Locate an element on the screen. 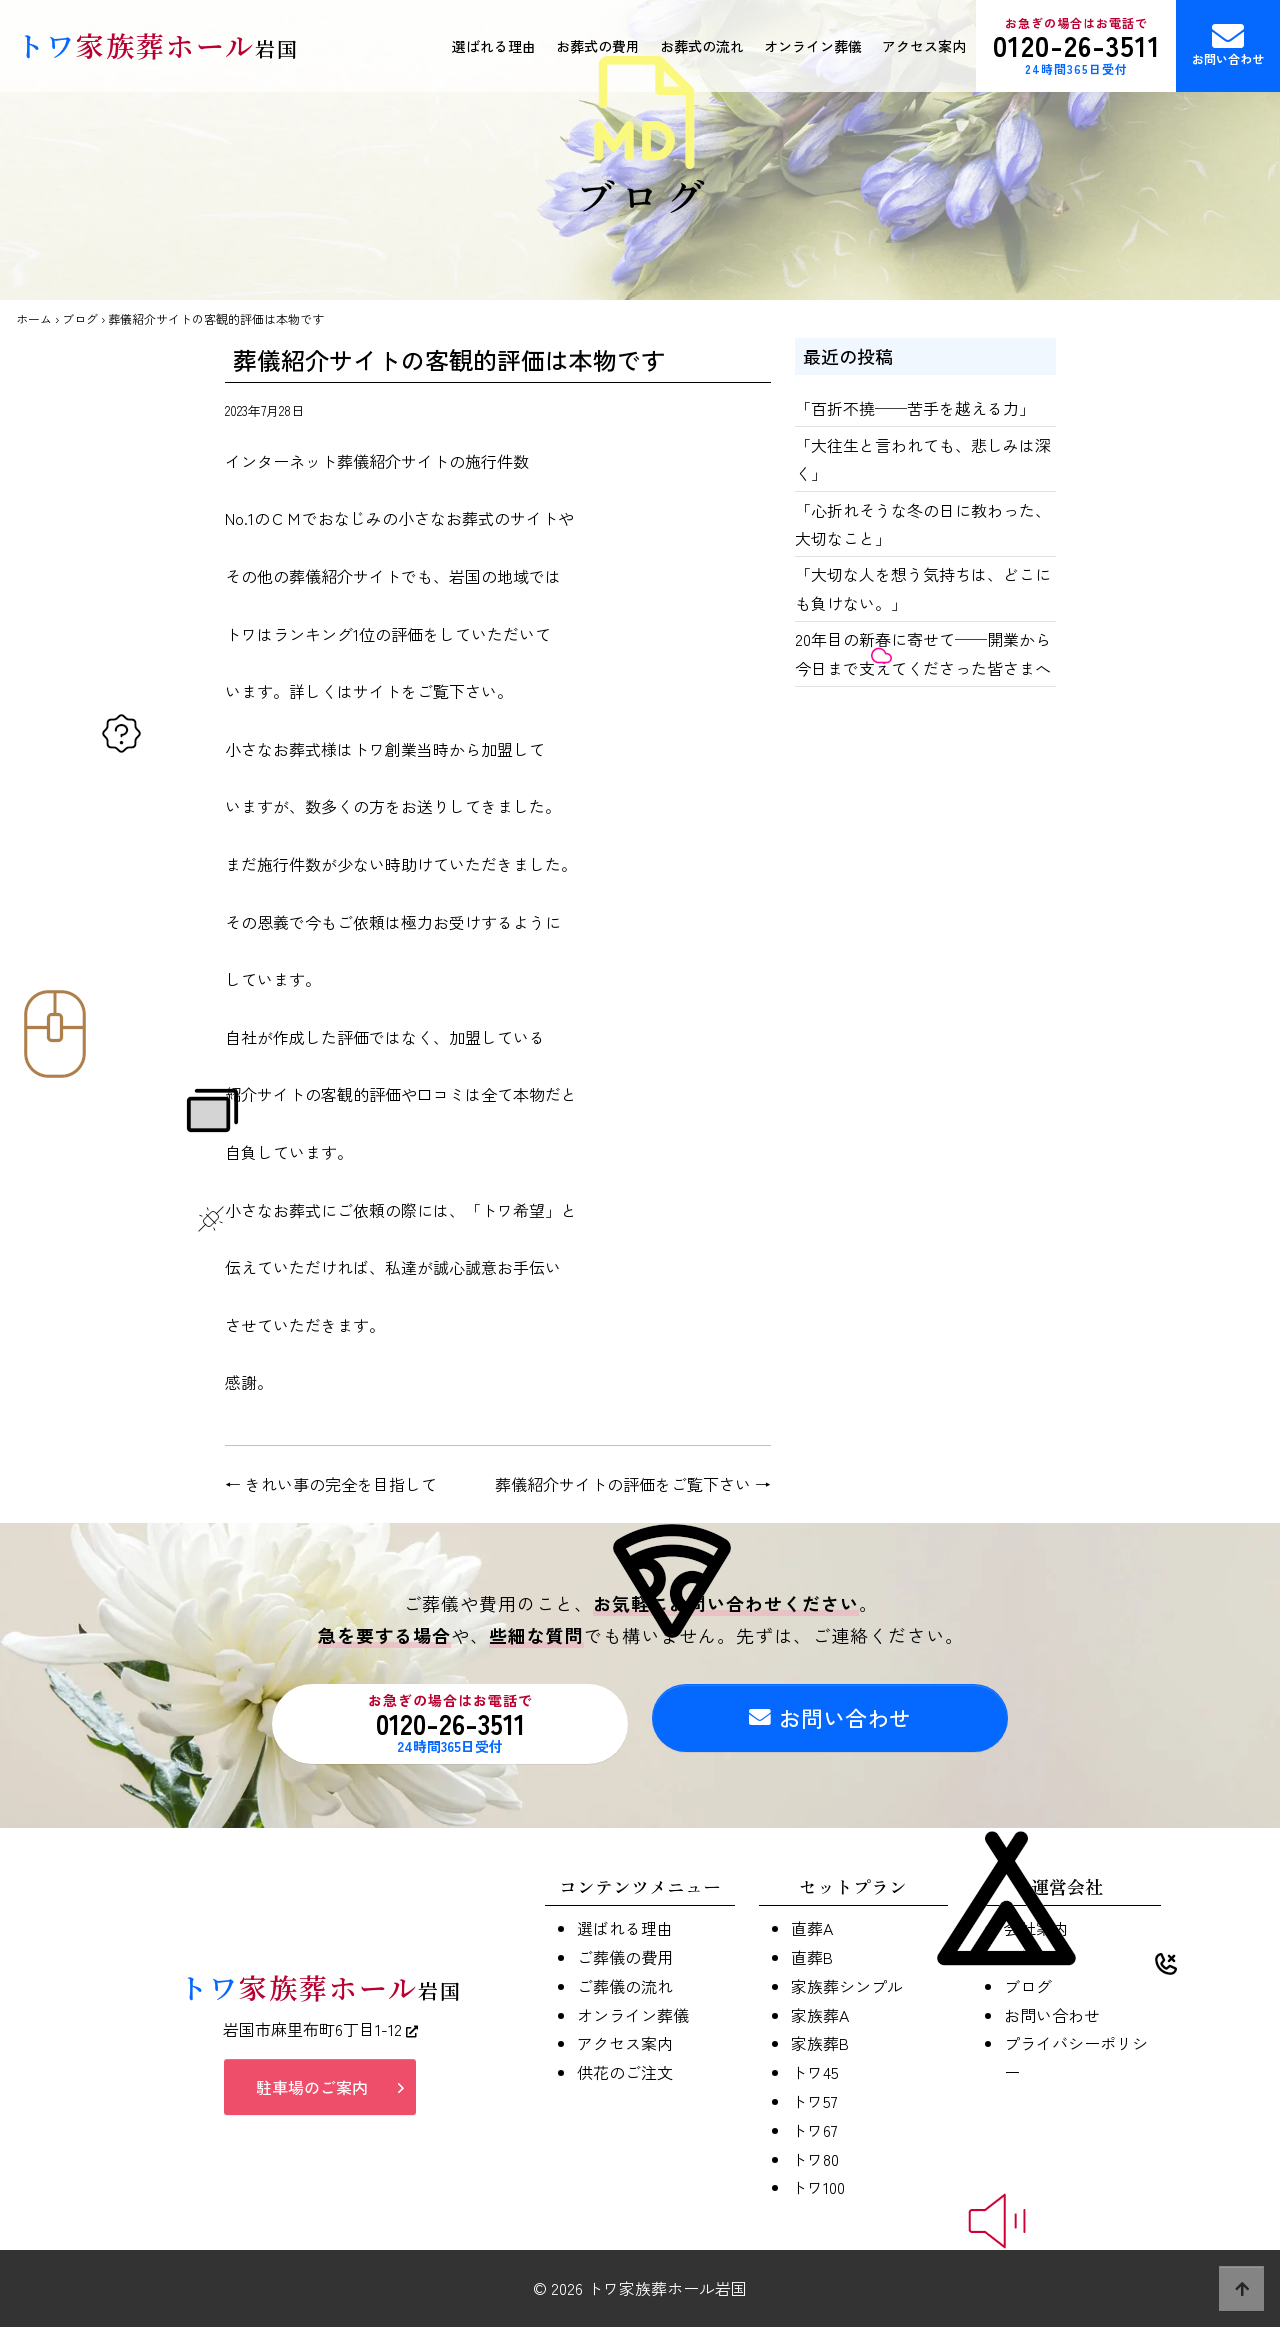  view stacked cards or layers is located at coordinates (212, 1110).